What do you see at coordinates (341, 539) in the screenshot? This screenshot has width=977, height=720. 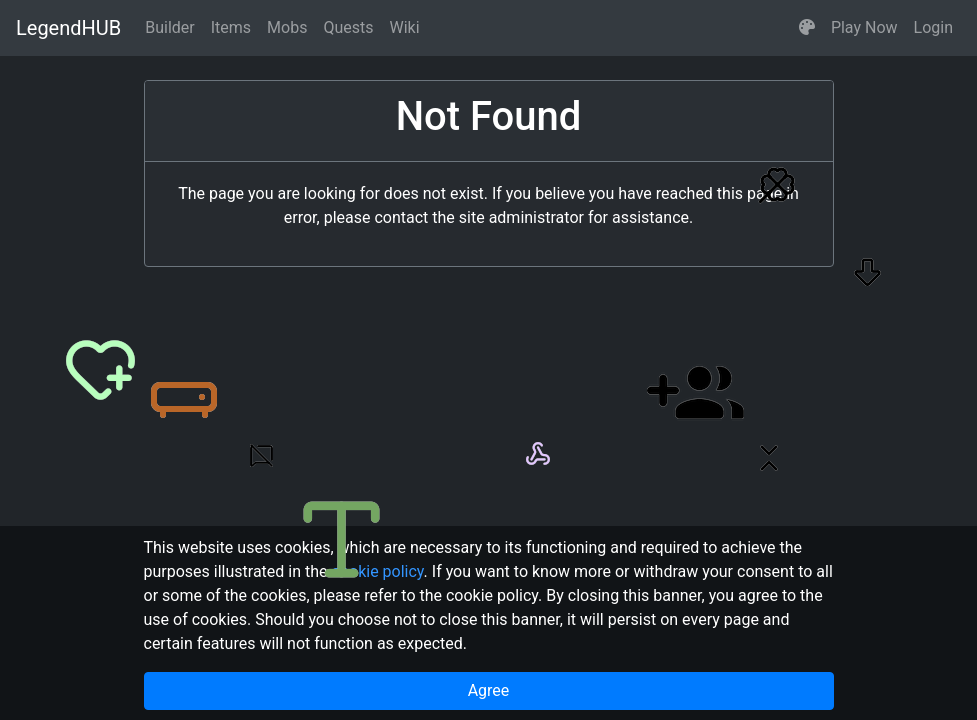 I see `access text formatting options` at bounding box center [341, 539].